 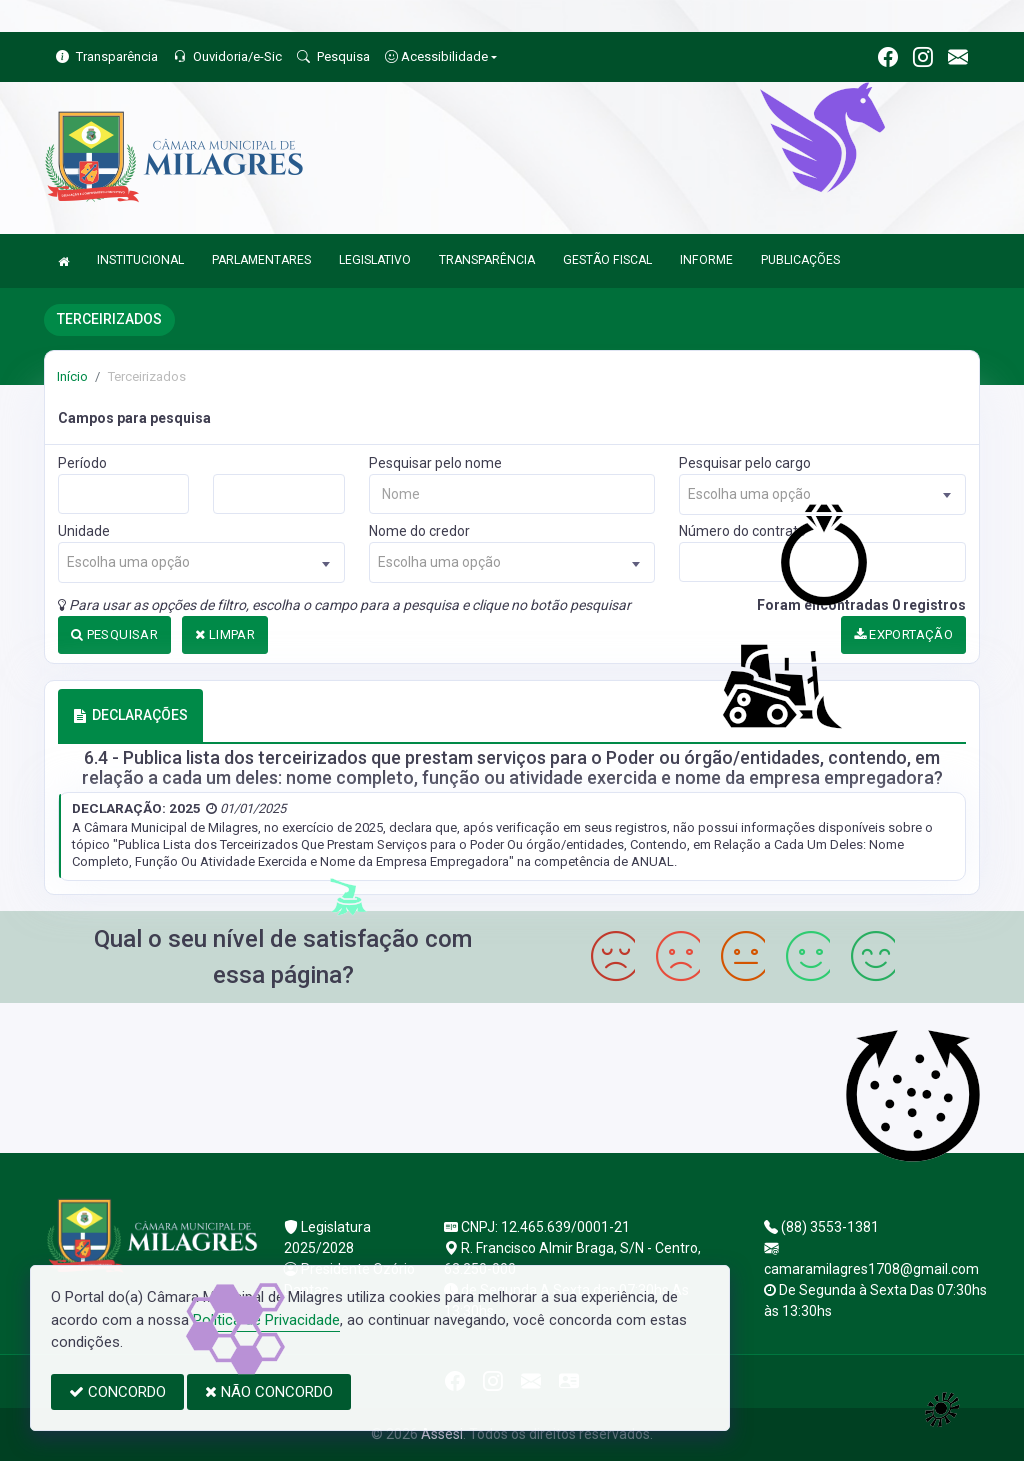 I want to click on access woodcutting or lumber resources, so click(x=349, y=897).